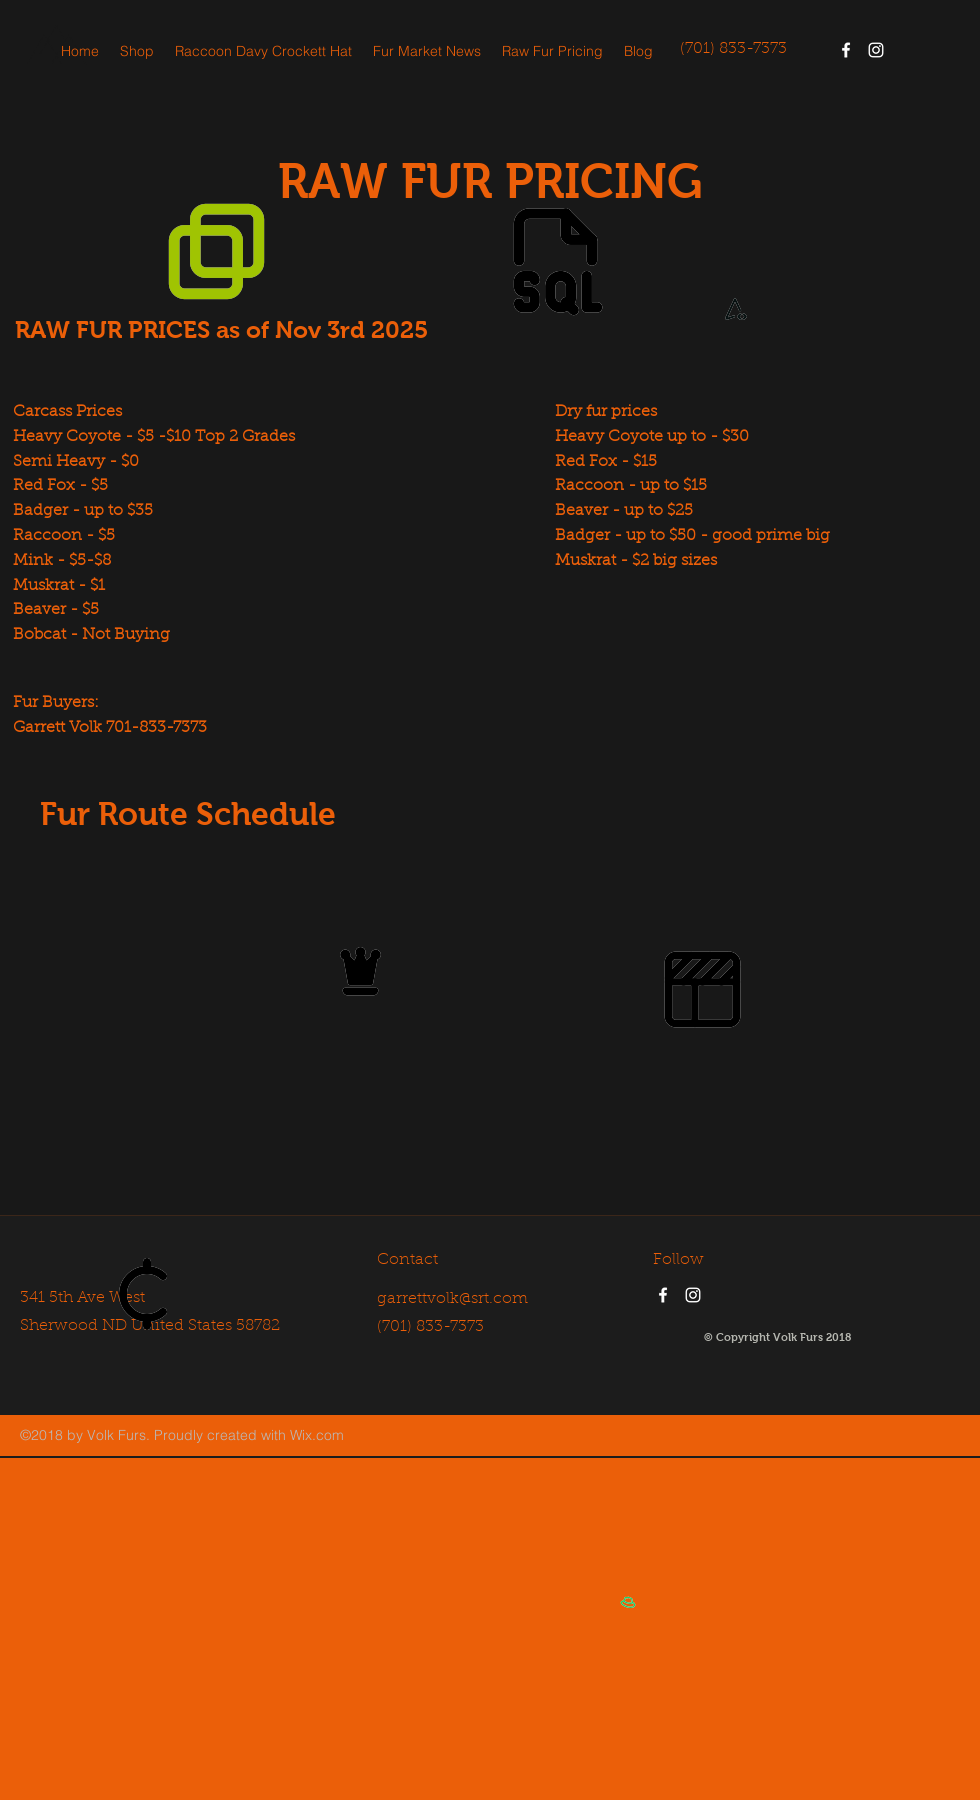 This screenshot has width=980, height=1800. I want to click on insert a new row into a table, so click(702, 989).